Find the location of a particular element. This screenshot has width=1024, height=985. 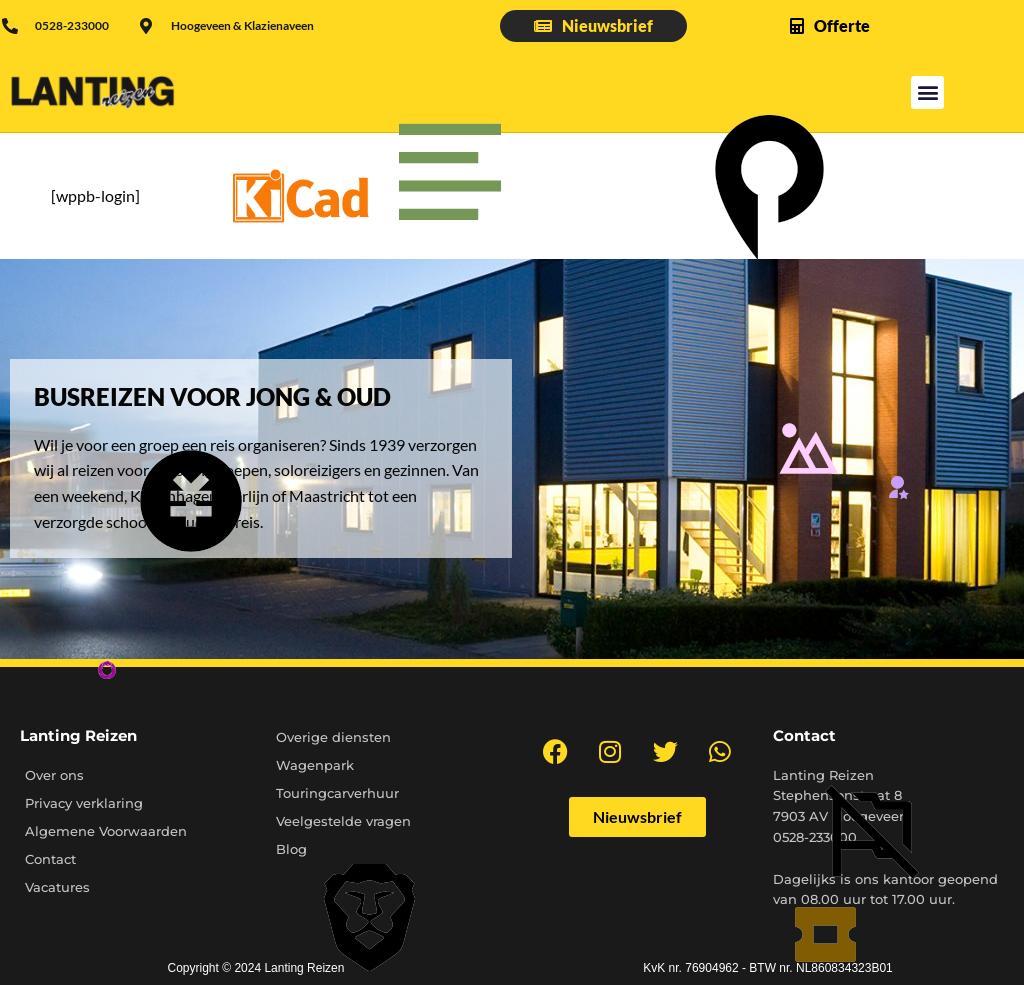

view favorite or starred user is located at coordinates (897, 487).